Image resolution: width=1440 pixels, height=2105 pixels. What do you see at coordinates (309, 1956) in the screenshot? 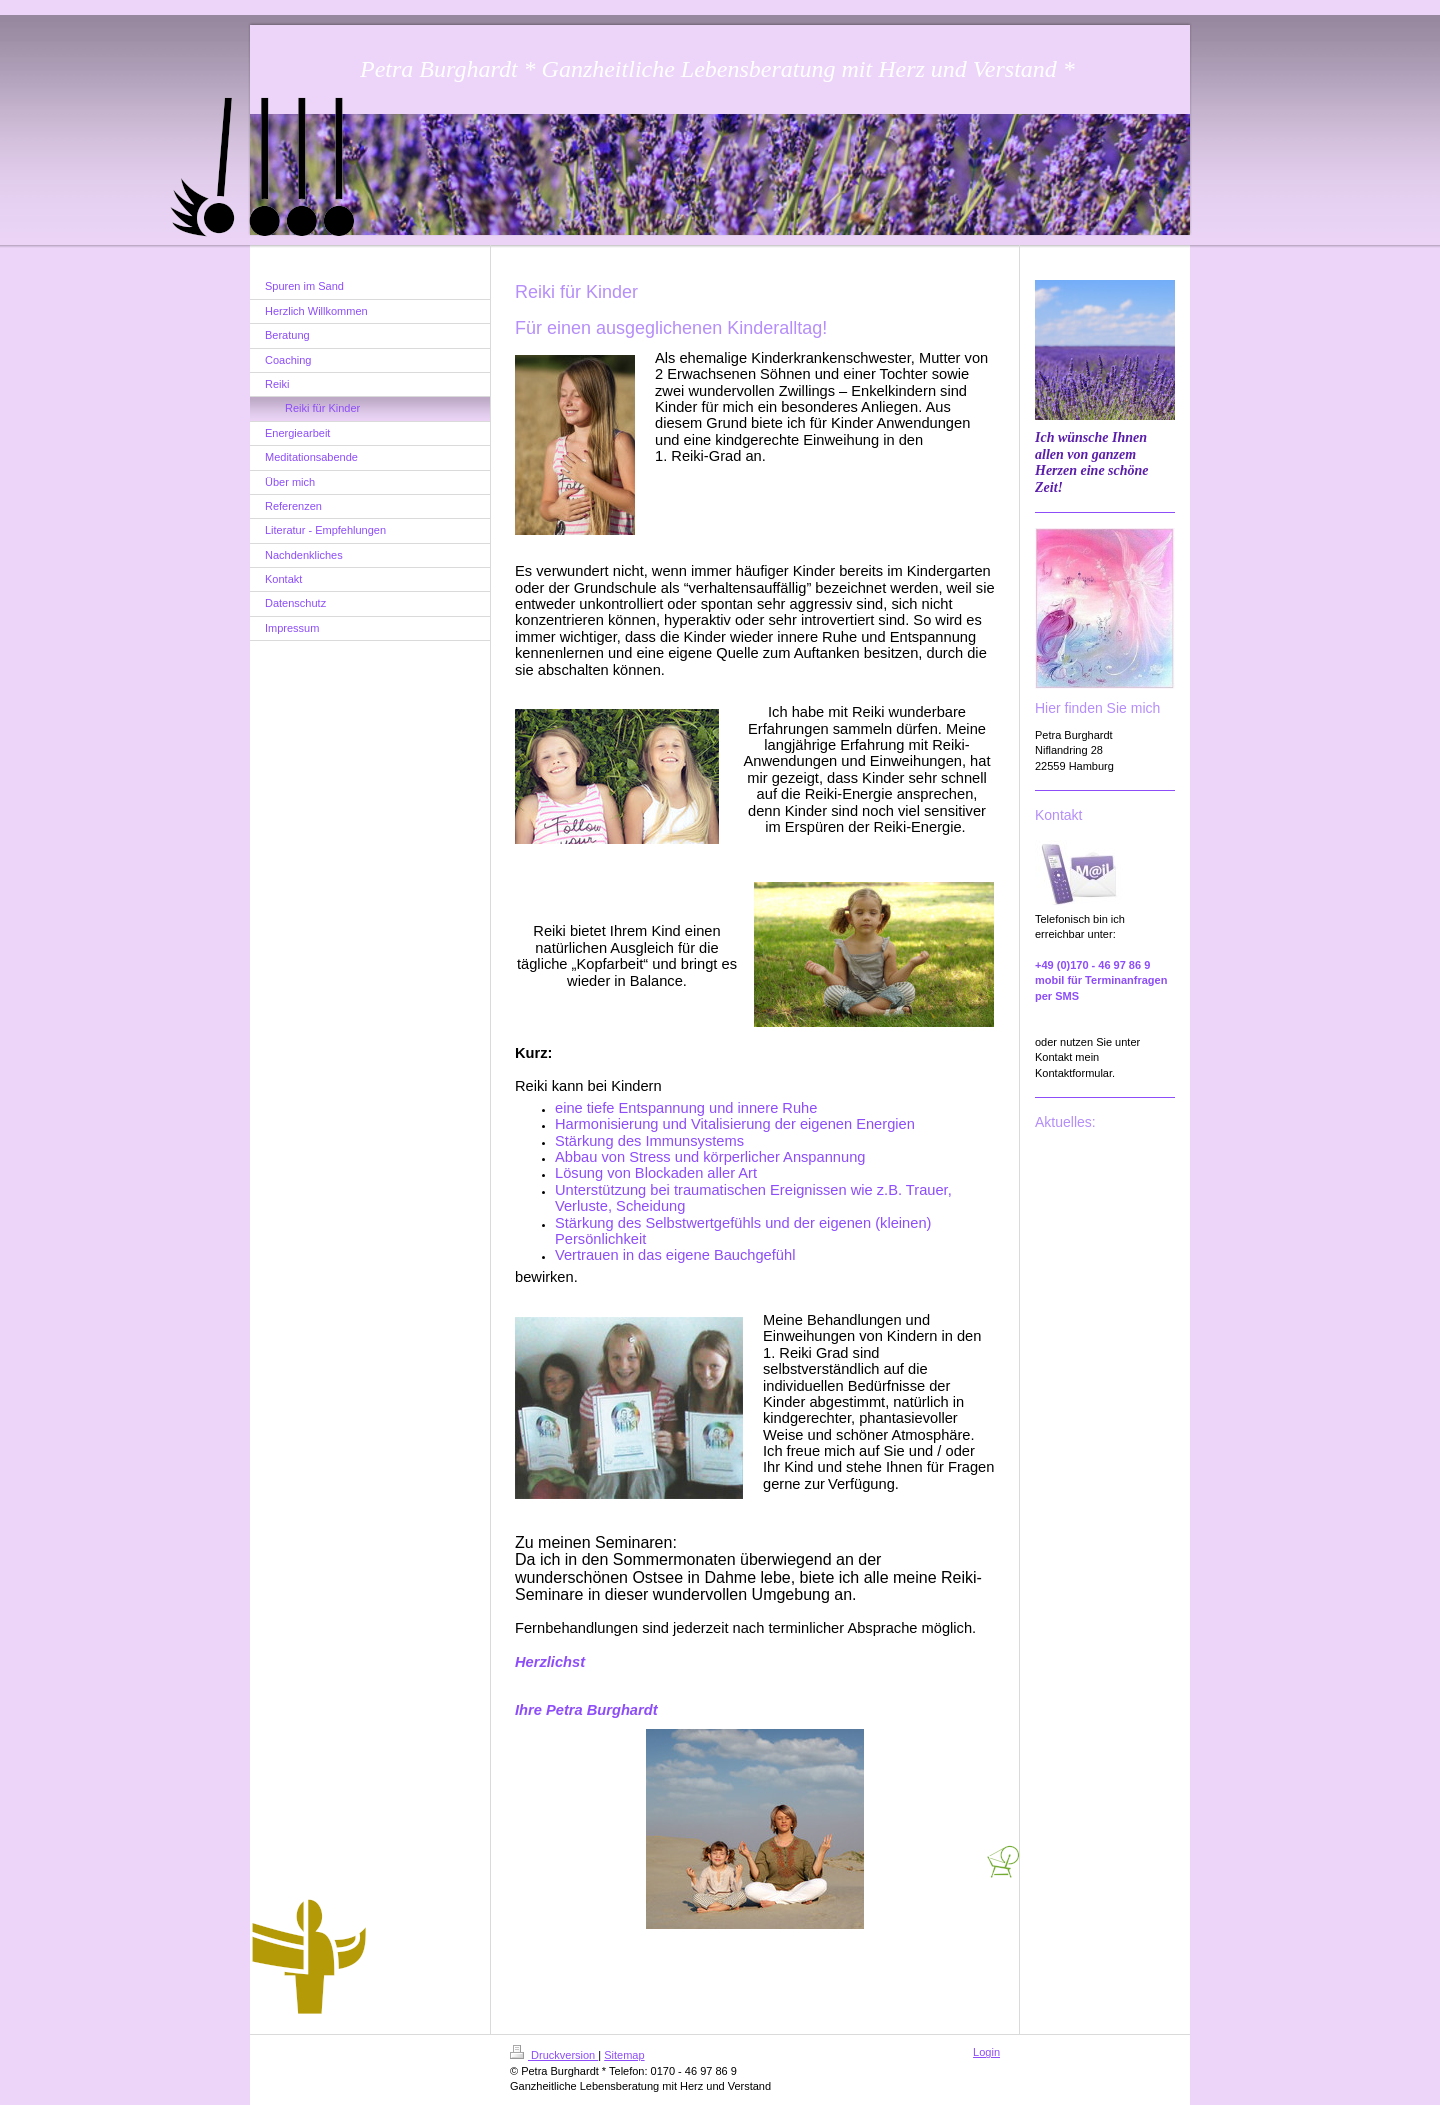
I see `indicates a split or divided character state` at bounding box center [309, 1956].